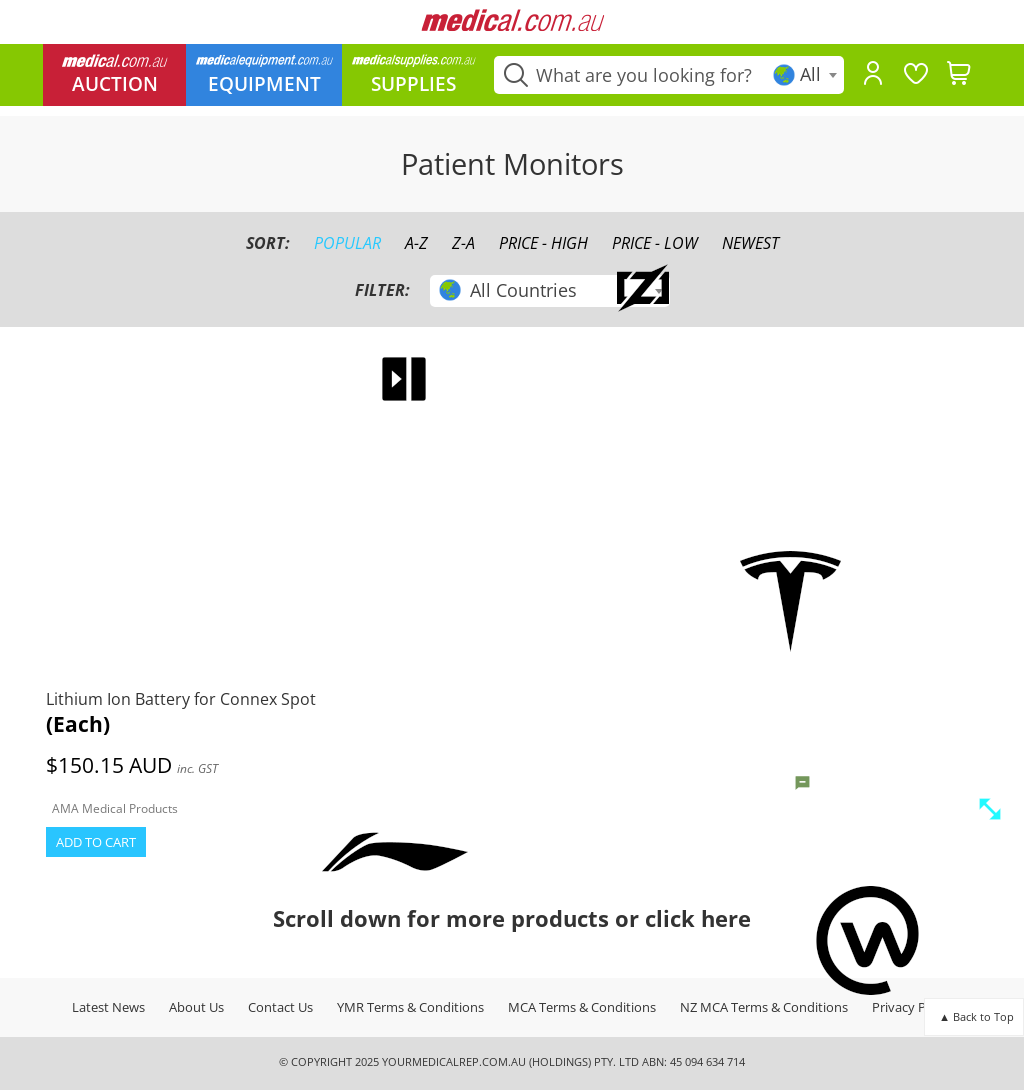  I want to click on li-ning brand logo, so click(395, 852).